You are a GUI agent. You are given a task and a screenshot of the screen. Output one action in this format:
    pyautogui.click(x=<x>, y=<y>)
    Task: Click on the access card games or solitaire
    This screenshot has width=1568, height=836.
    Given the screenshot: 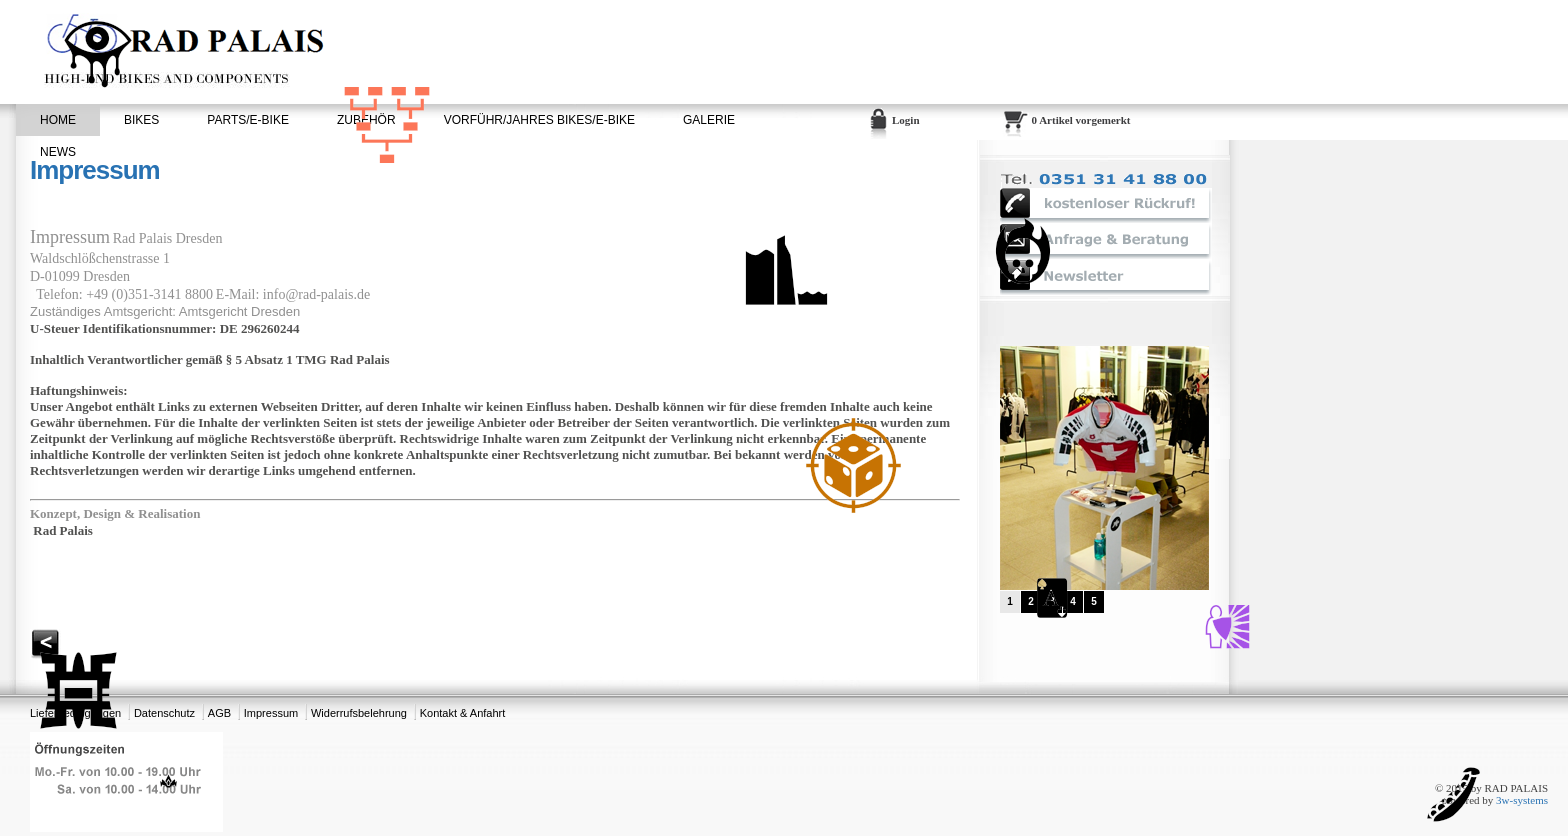 What is the action you would take?
    pyautogui.click(x=1052, y=598)
    